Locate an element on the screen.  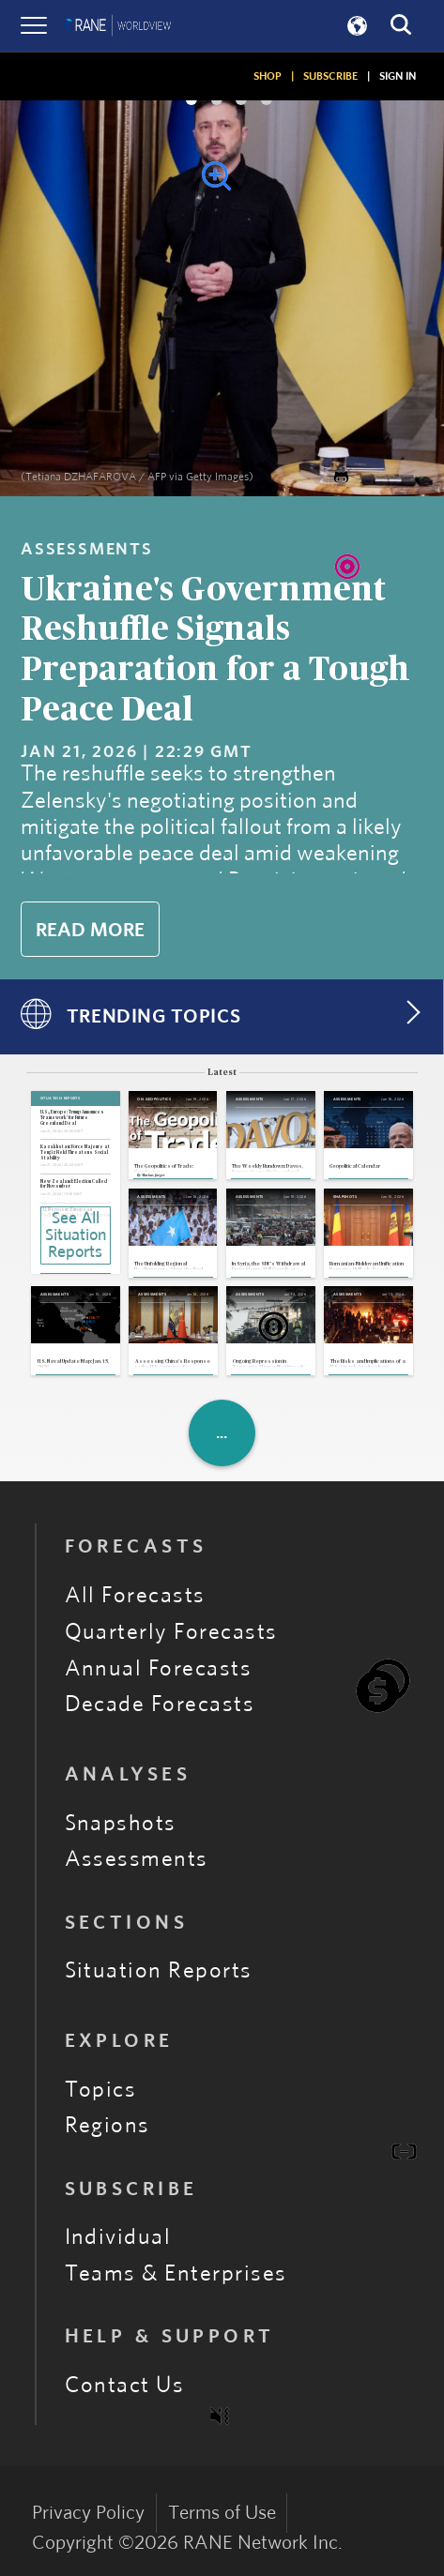
link to GitHub repository is located at coordinates (341, 477).